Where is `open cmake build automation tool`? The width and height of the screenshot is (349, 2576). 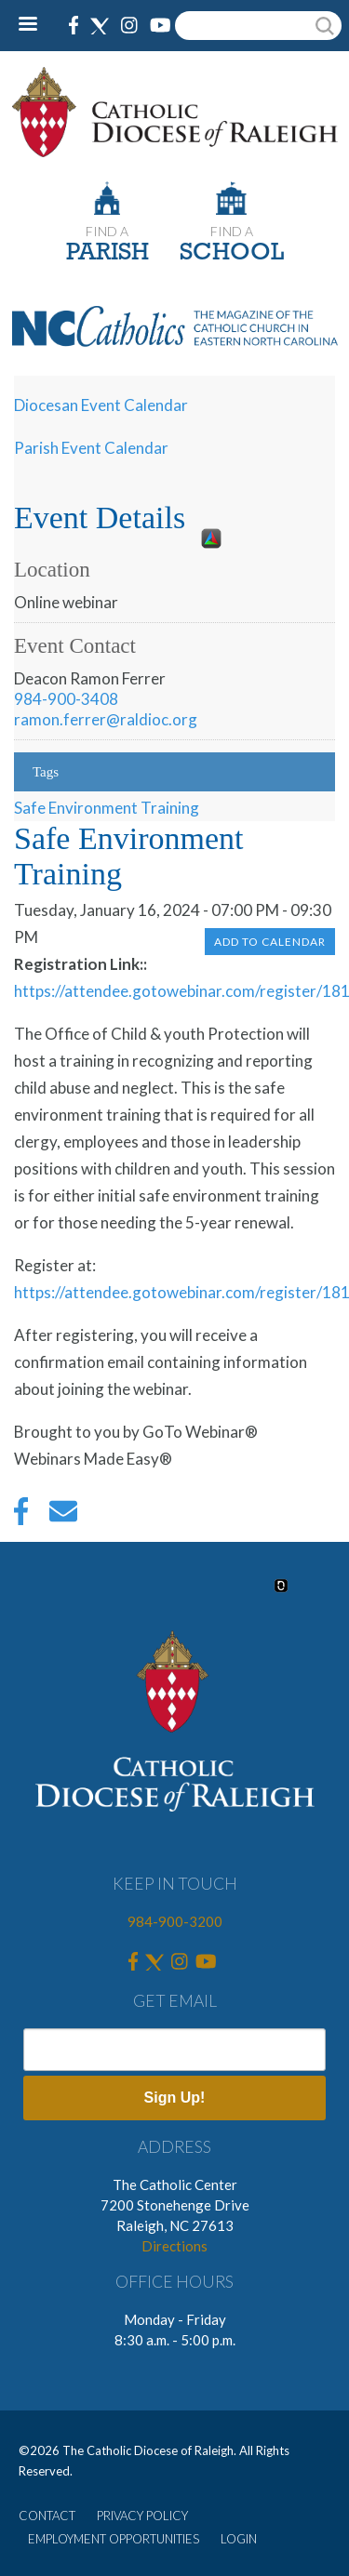
open cmake build automation tool is located at coordinates (211, 538).